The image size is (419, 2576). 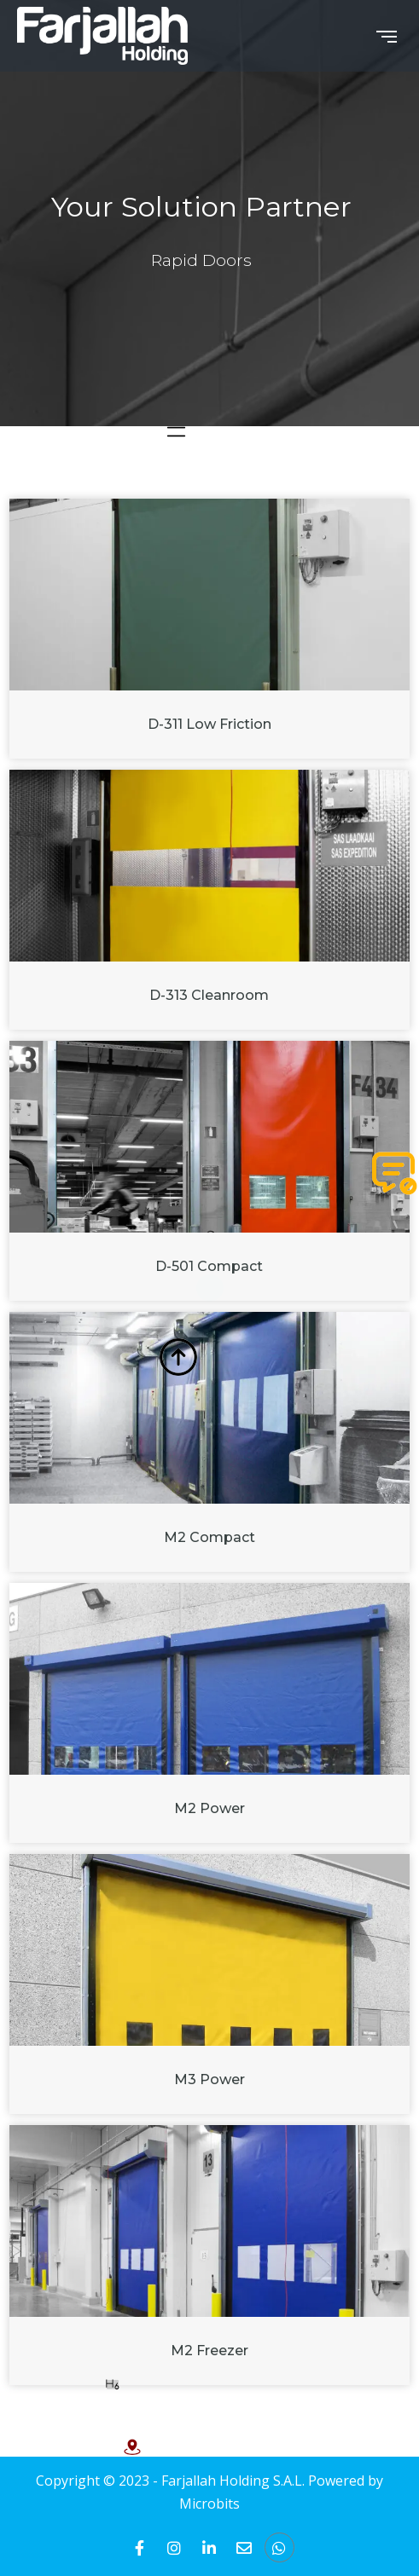 I want to click on view location area or zone on map, so click(x=132, y=2447).